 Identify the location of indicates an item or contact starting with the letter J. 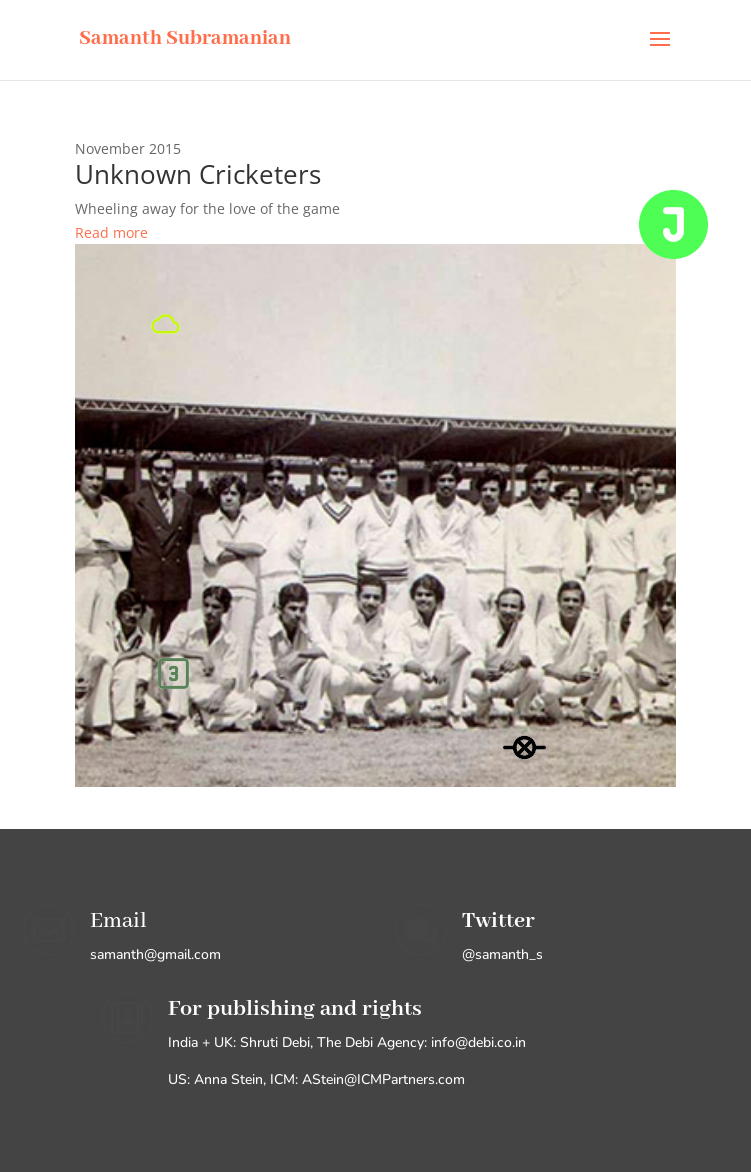
(673, 224).